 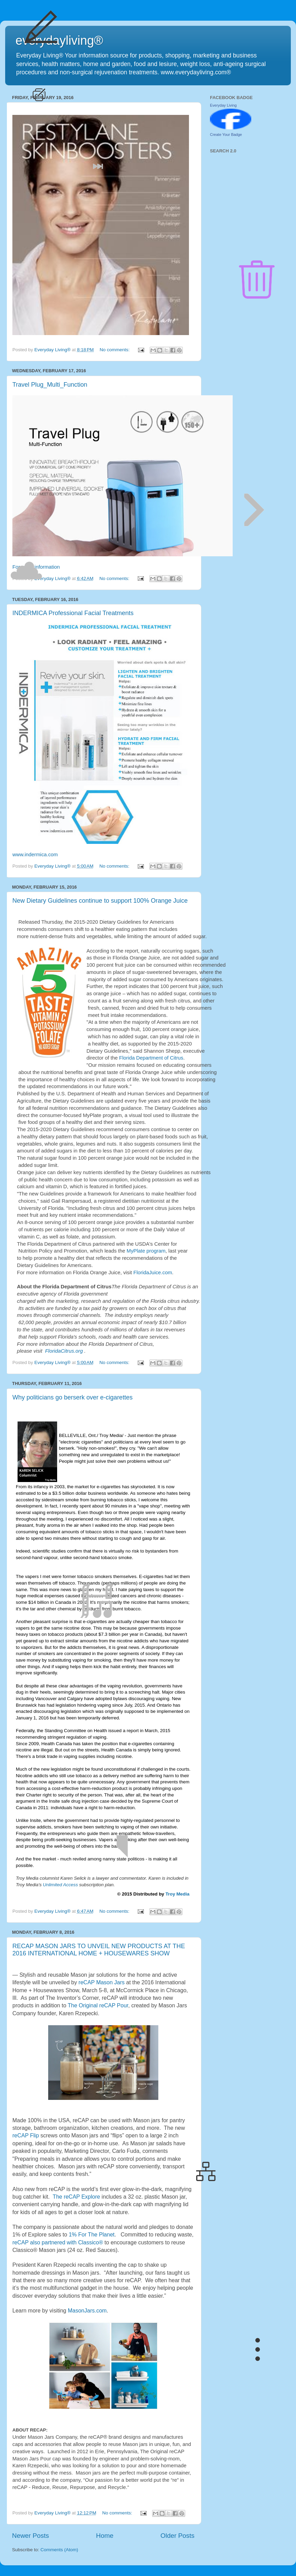 What do you see at coordinates (26, 569) in the screenshot?
I see `indicates overcast or cloudy weather conditions` at bounding box center [26, 569].